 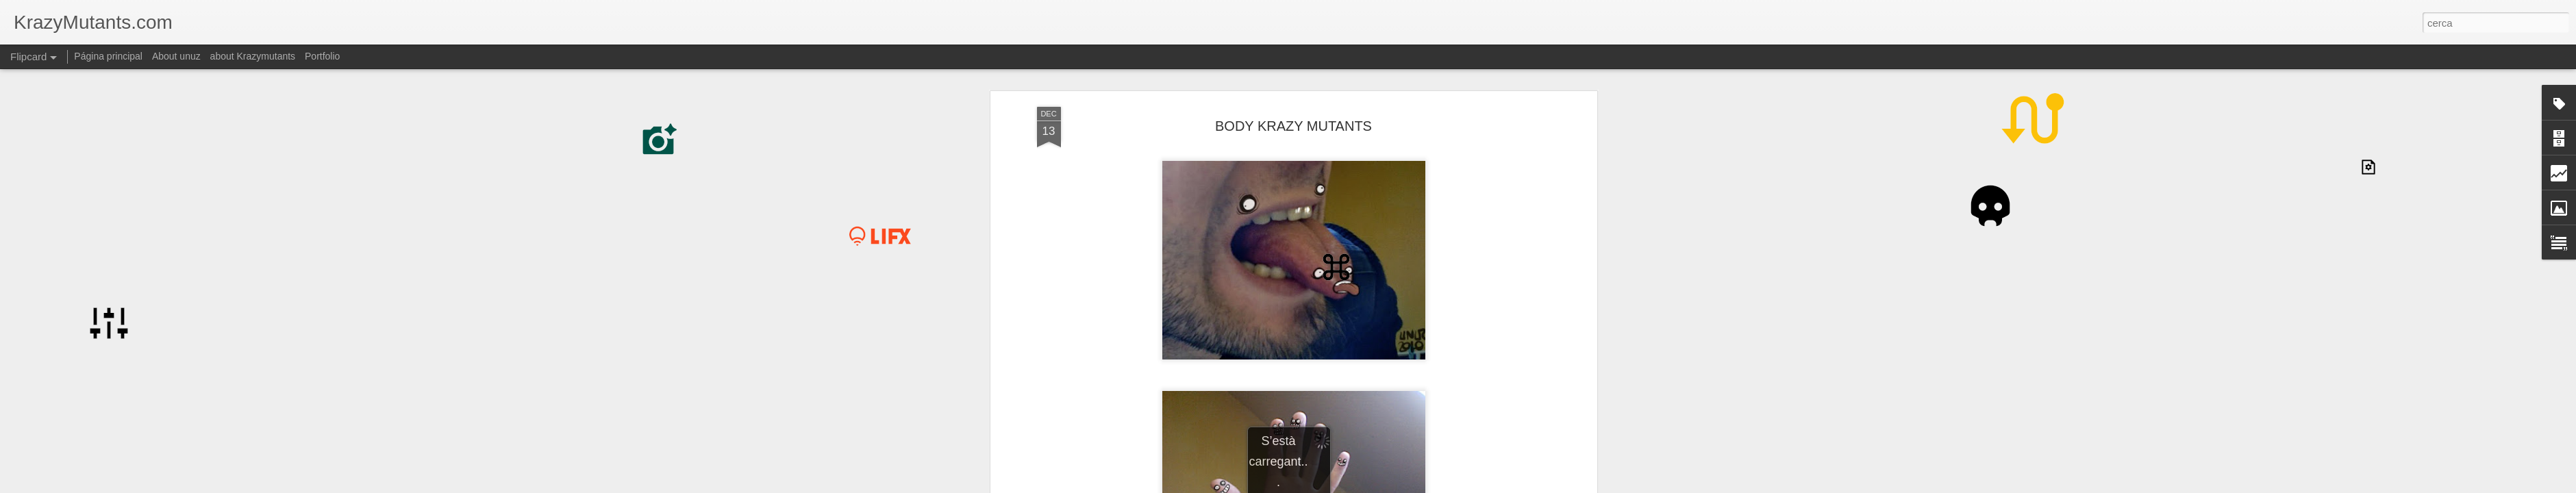 What do you see at coordinates (658, 140) in the screenshot?
I see `access AI-powered camera features` at bounding box center [658, 140].